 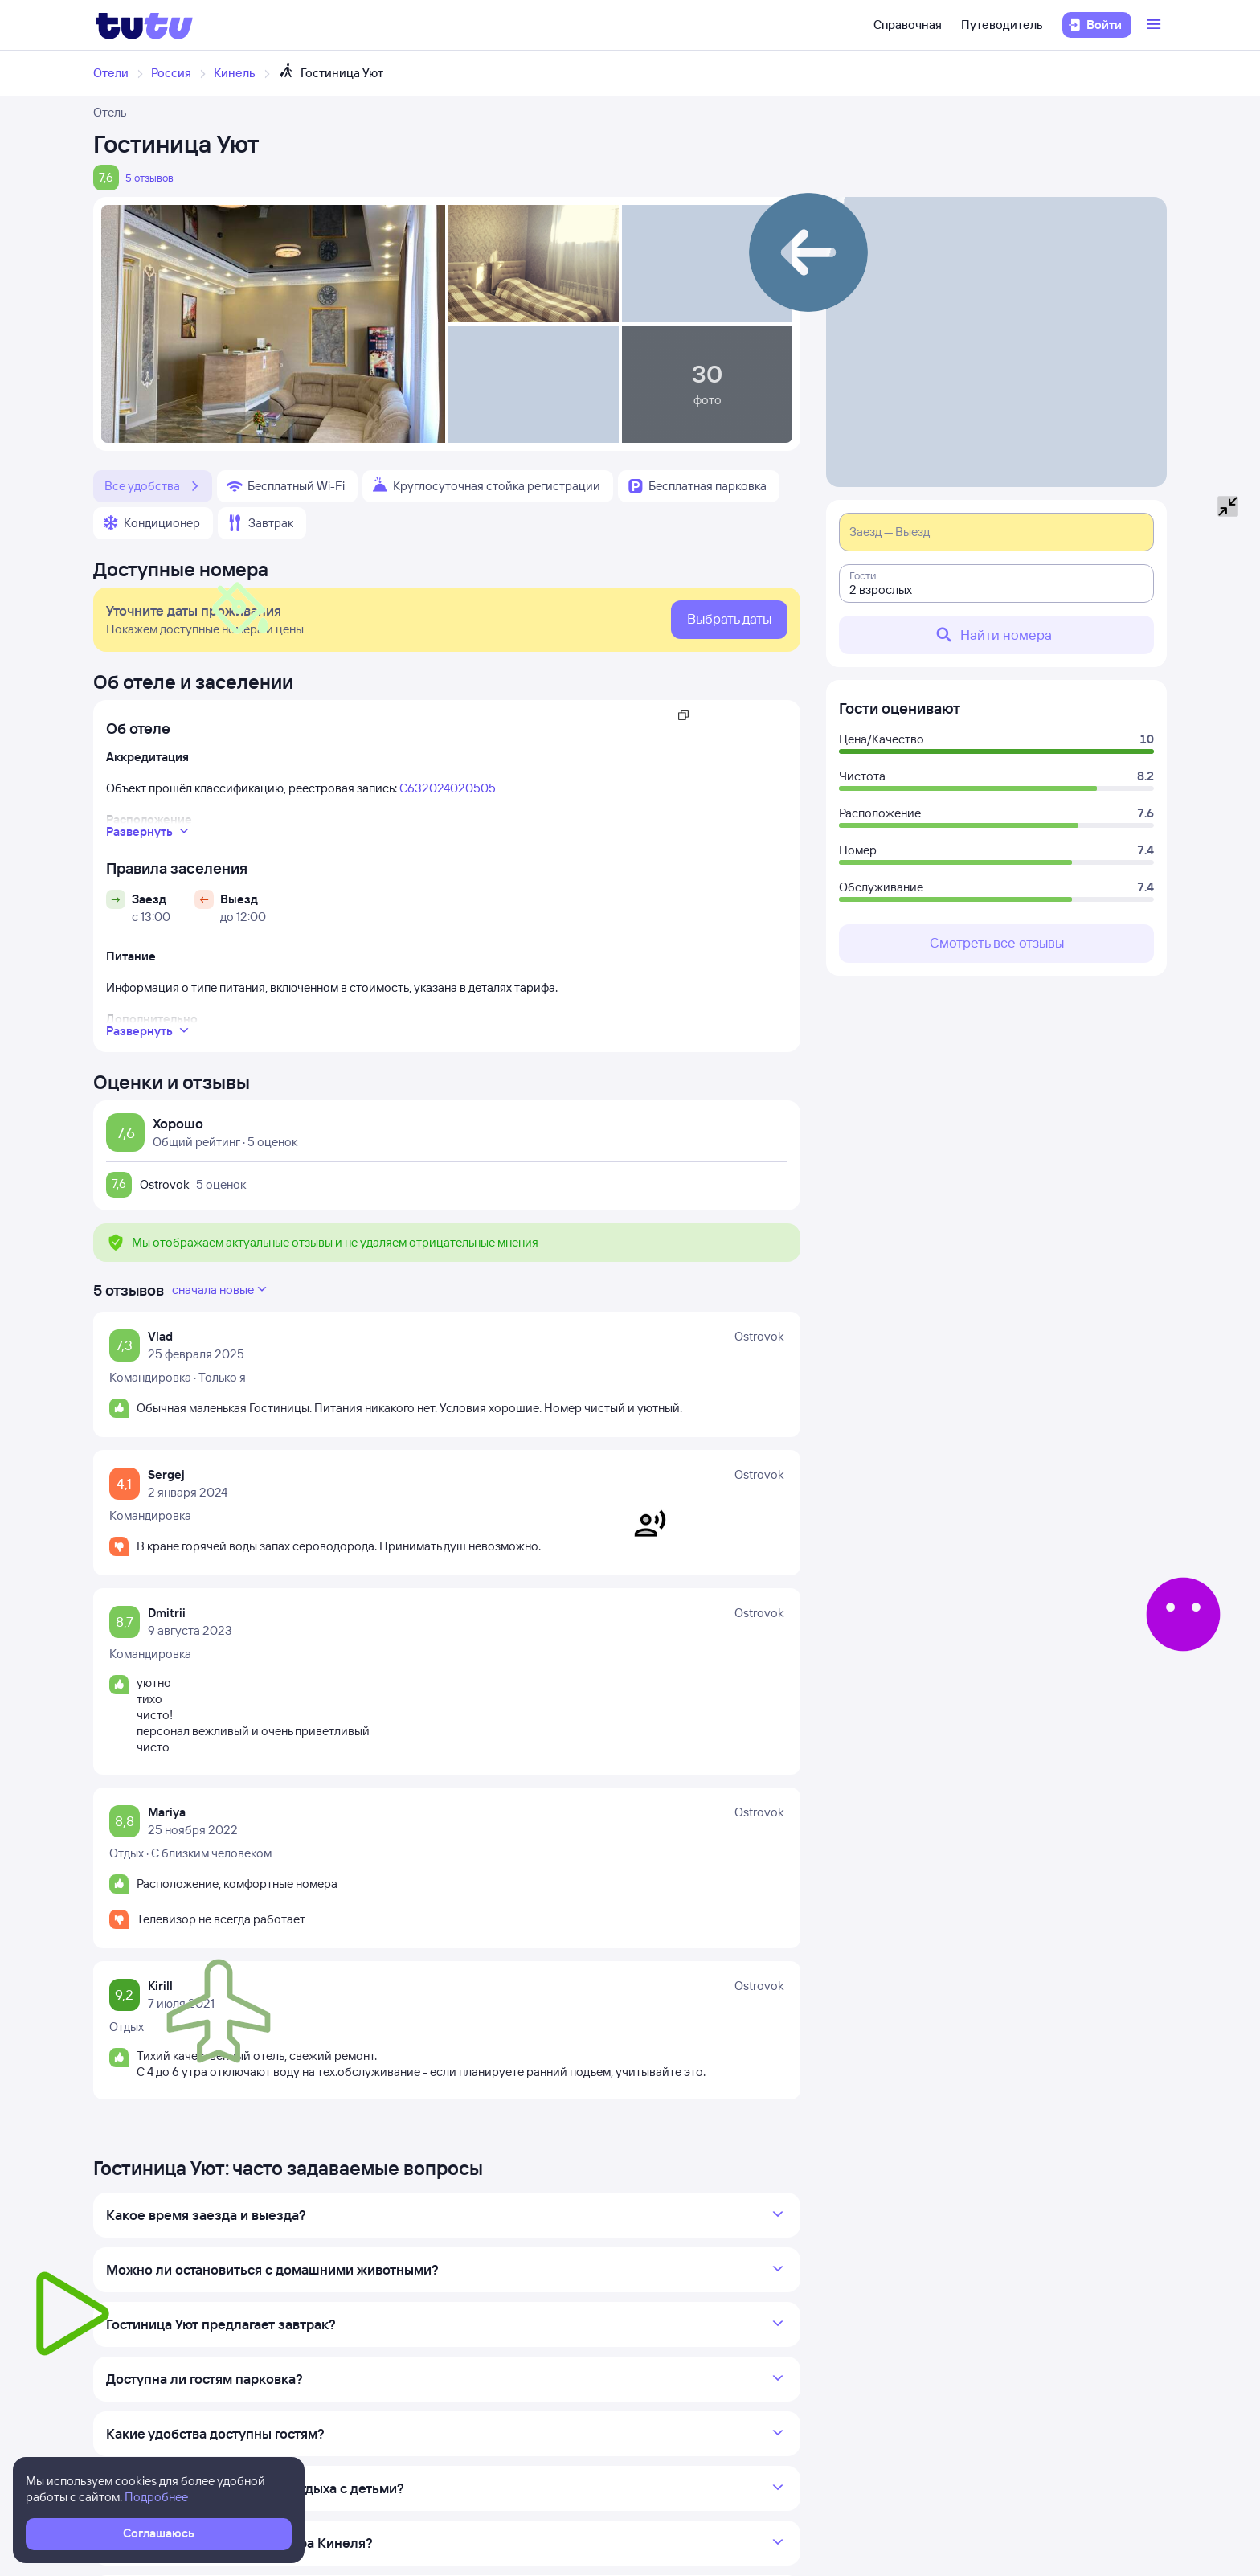 What do you see at coordinates (683, 715) in the screenshot?
I see `copy to clipboard` at bounding box center [683, 715].